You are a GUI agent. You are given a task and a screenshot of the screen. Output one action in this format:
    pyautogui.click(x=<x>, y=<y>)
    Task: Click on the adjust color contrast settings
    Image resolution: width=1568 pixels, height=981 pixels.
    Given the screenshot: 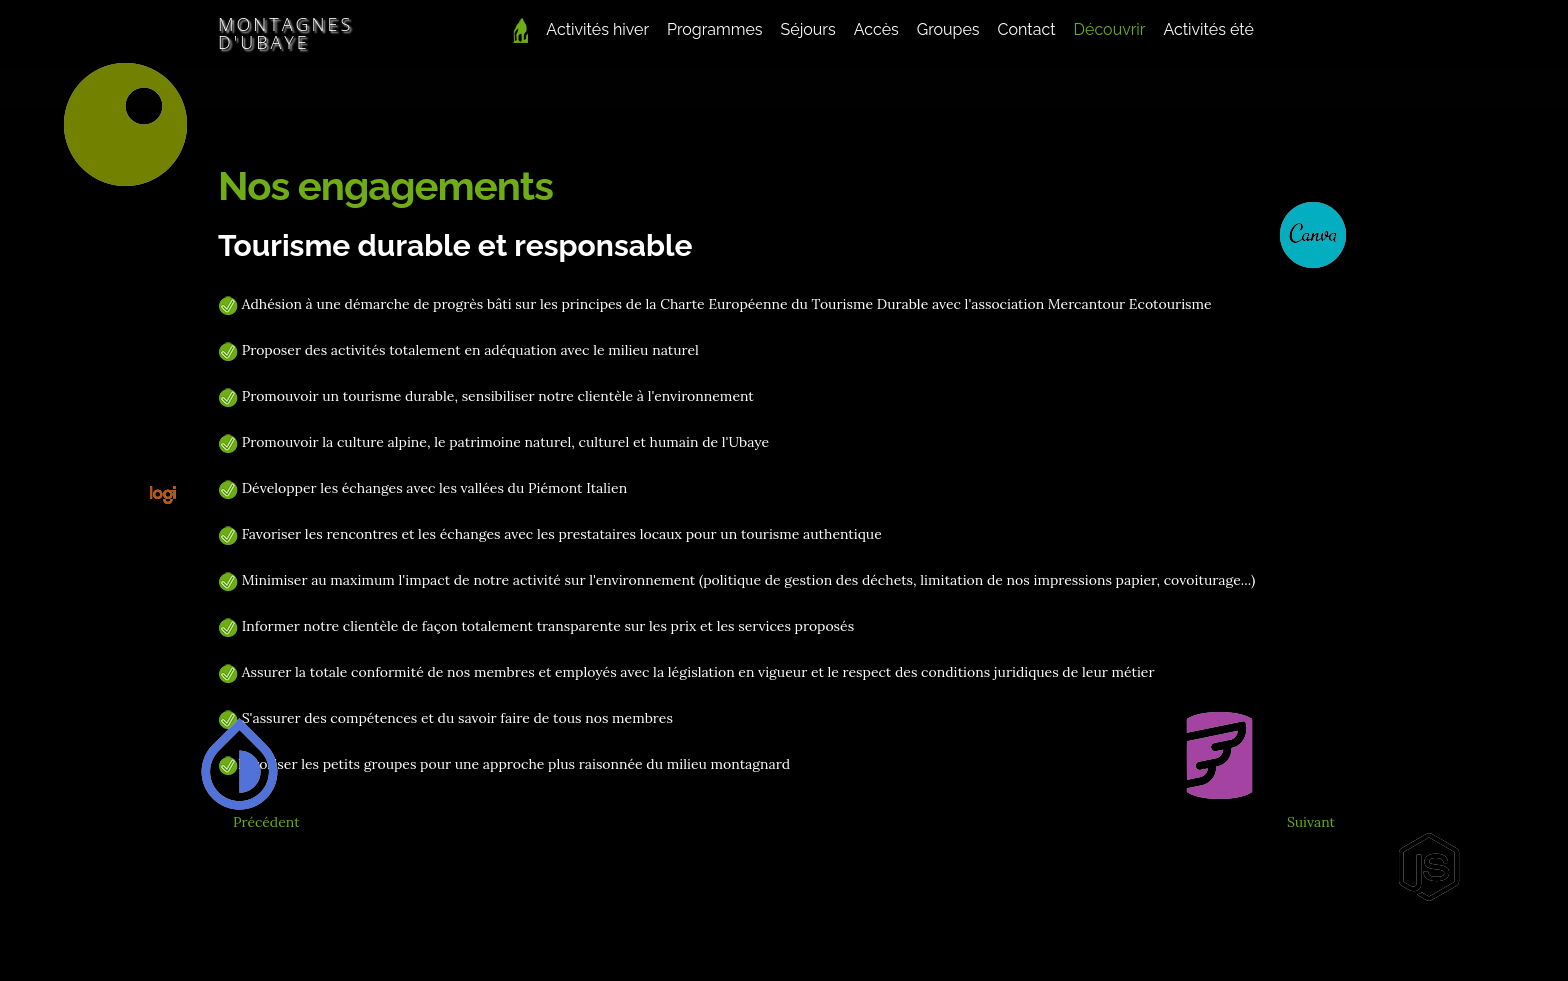 What is the action you would take?
    pyautogui.click(x=239, y=767)
    